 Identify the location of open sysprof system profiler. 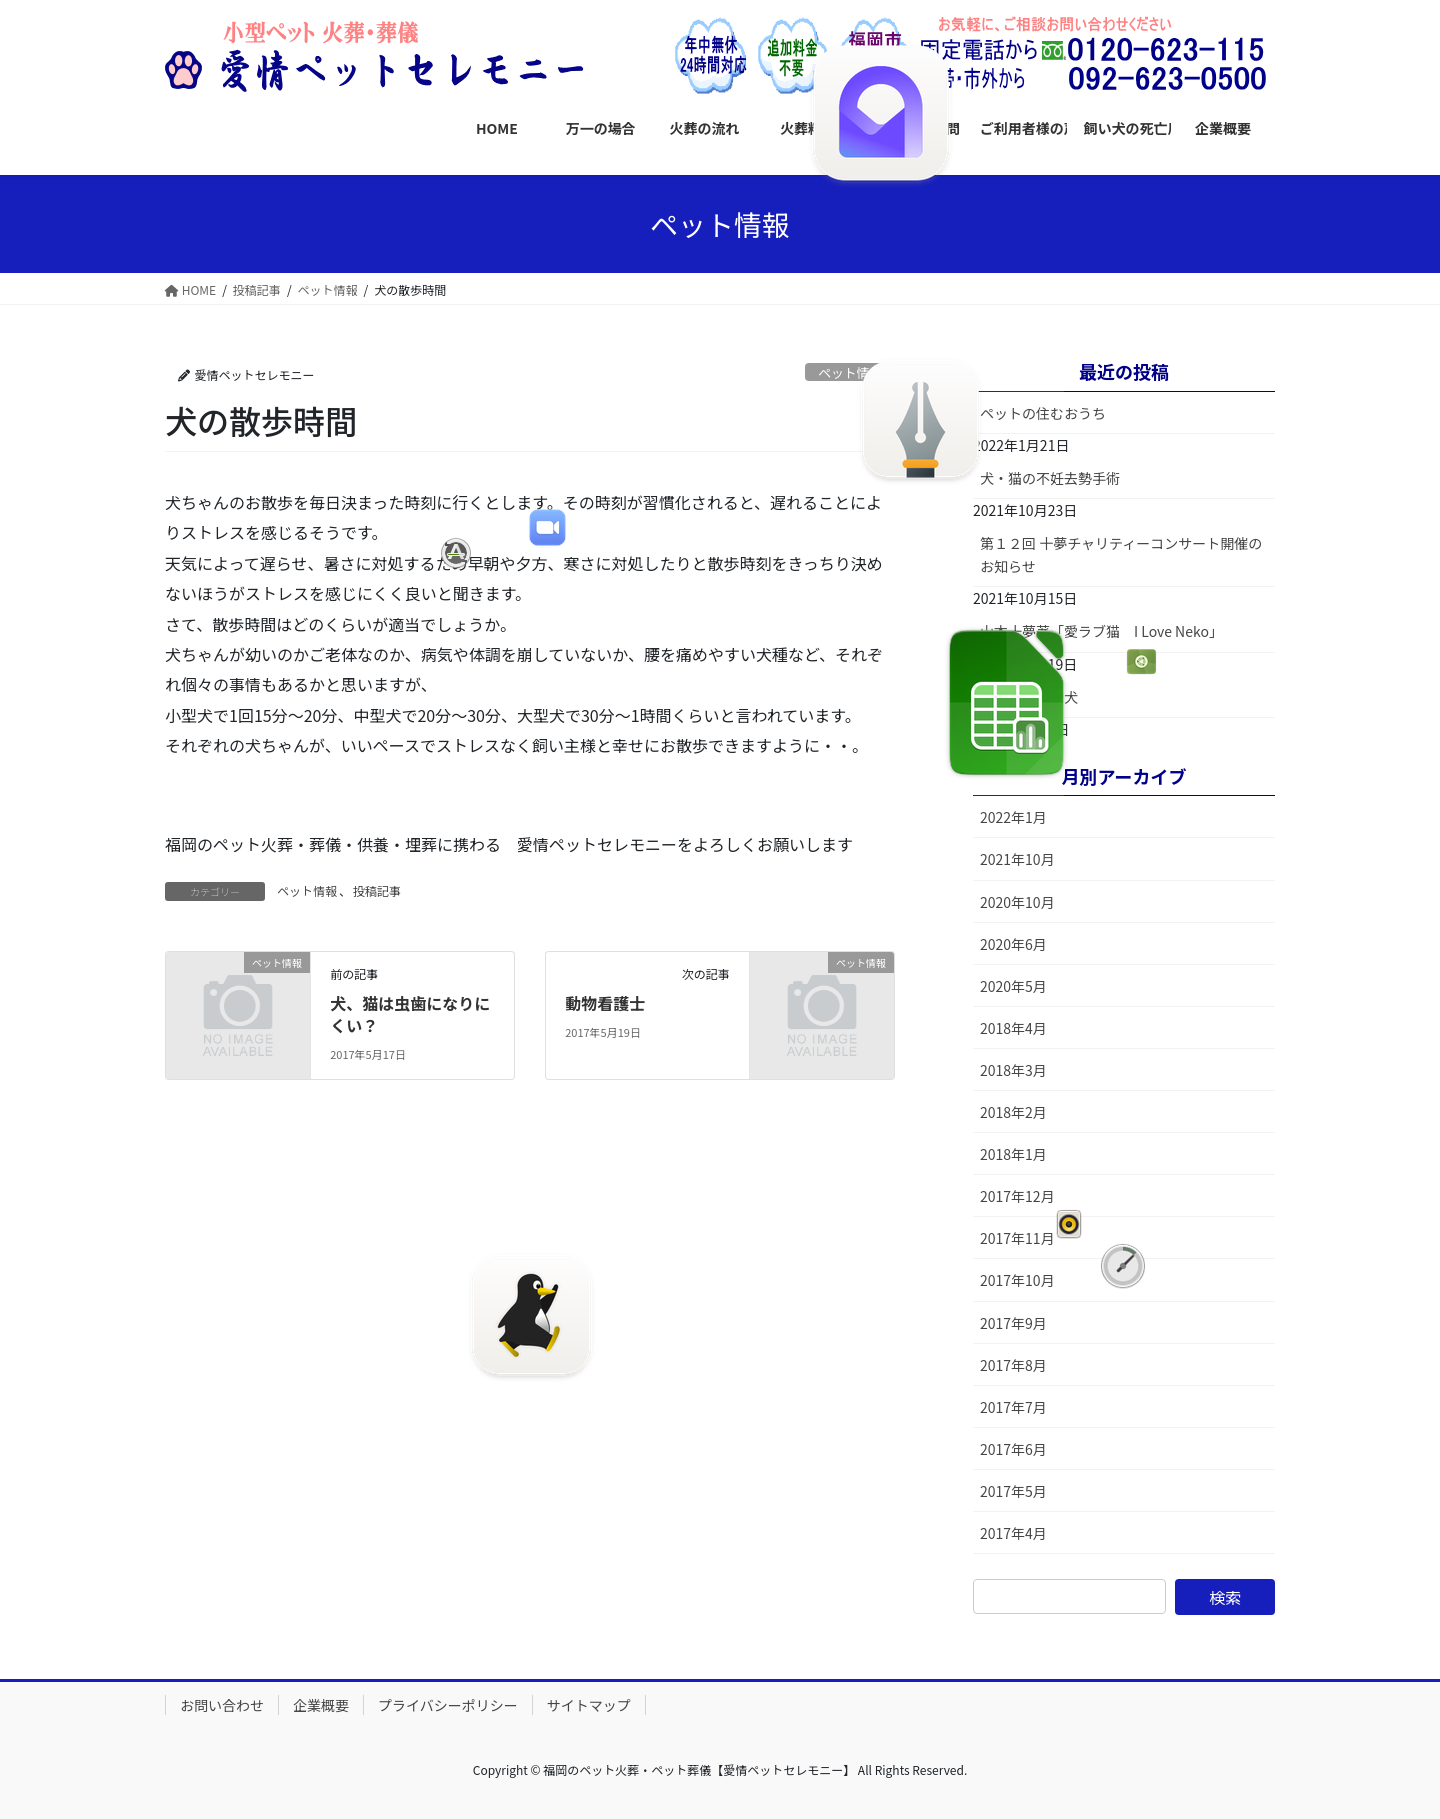
(1123, 1266).